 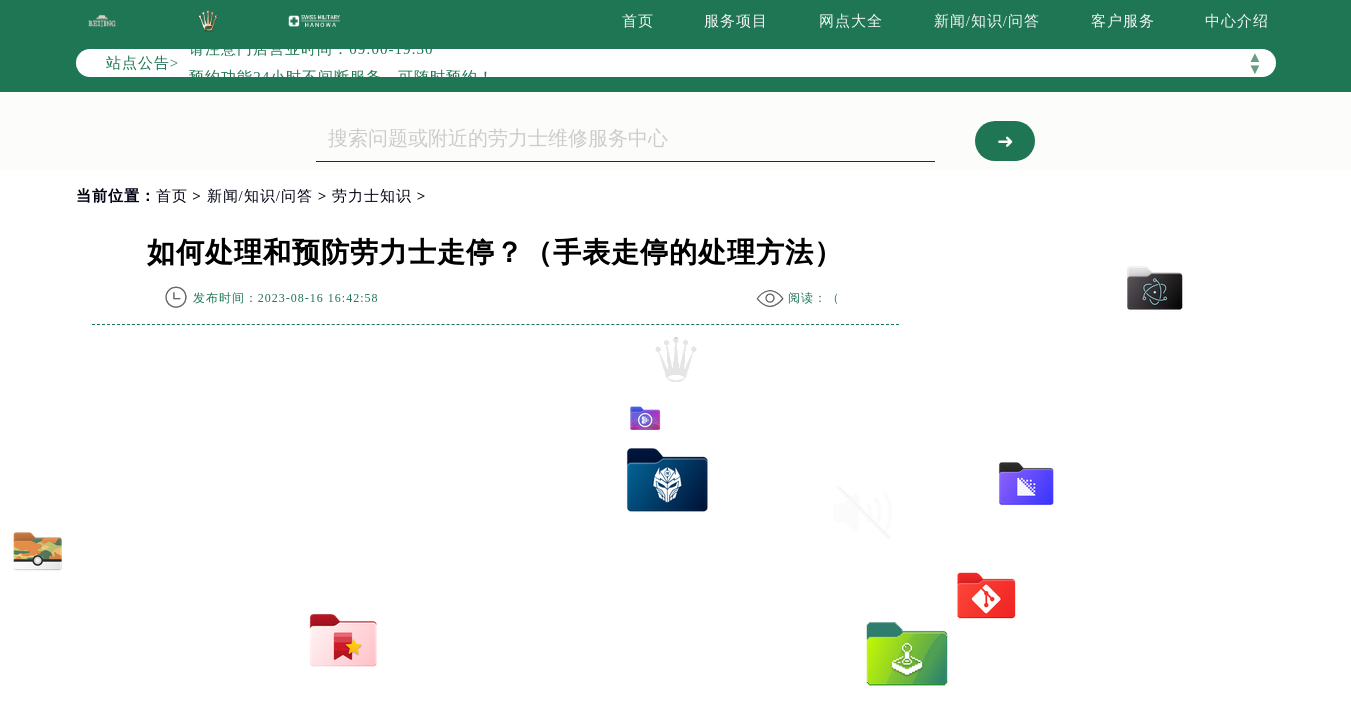 What do you see at coordinates (986, 597) in the screenshot?
I see `open git repository folder` at bounding box center [986, 597].